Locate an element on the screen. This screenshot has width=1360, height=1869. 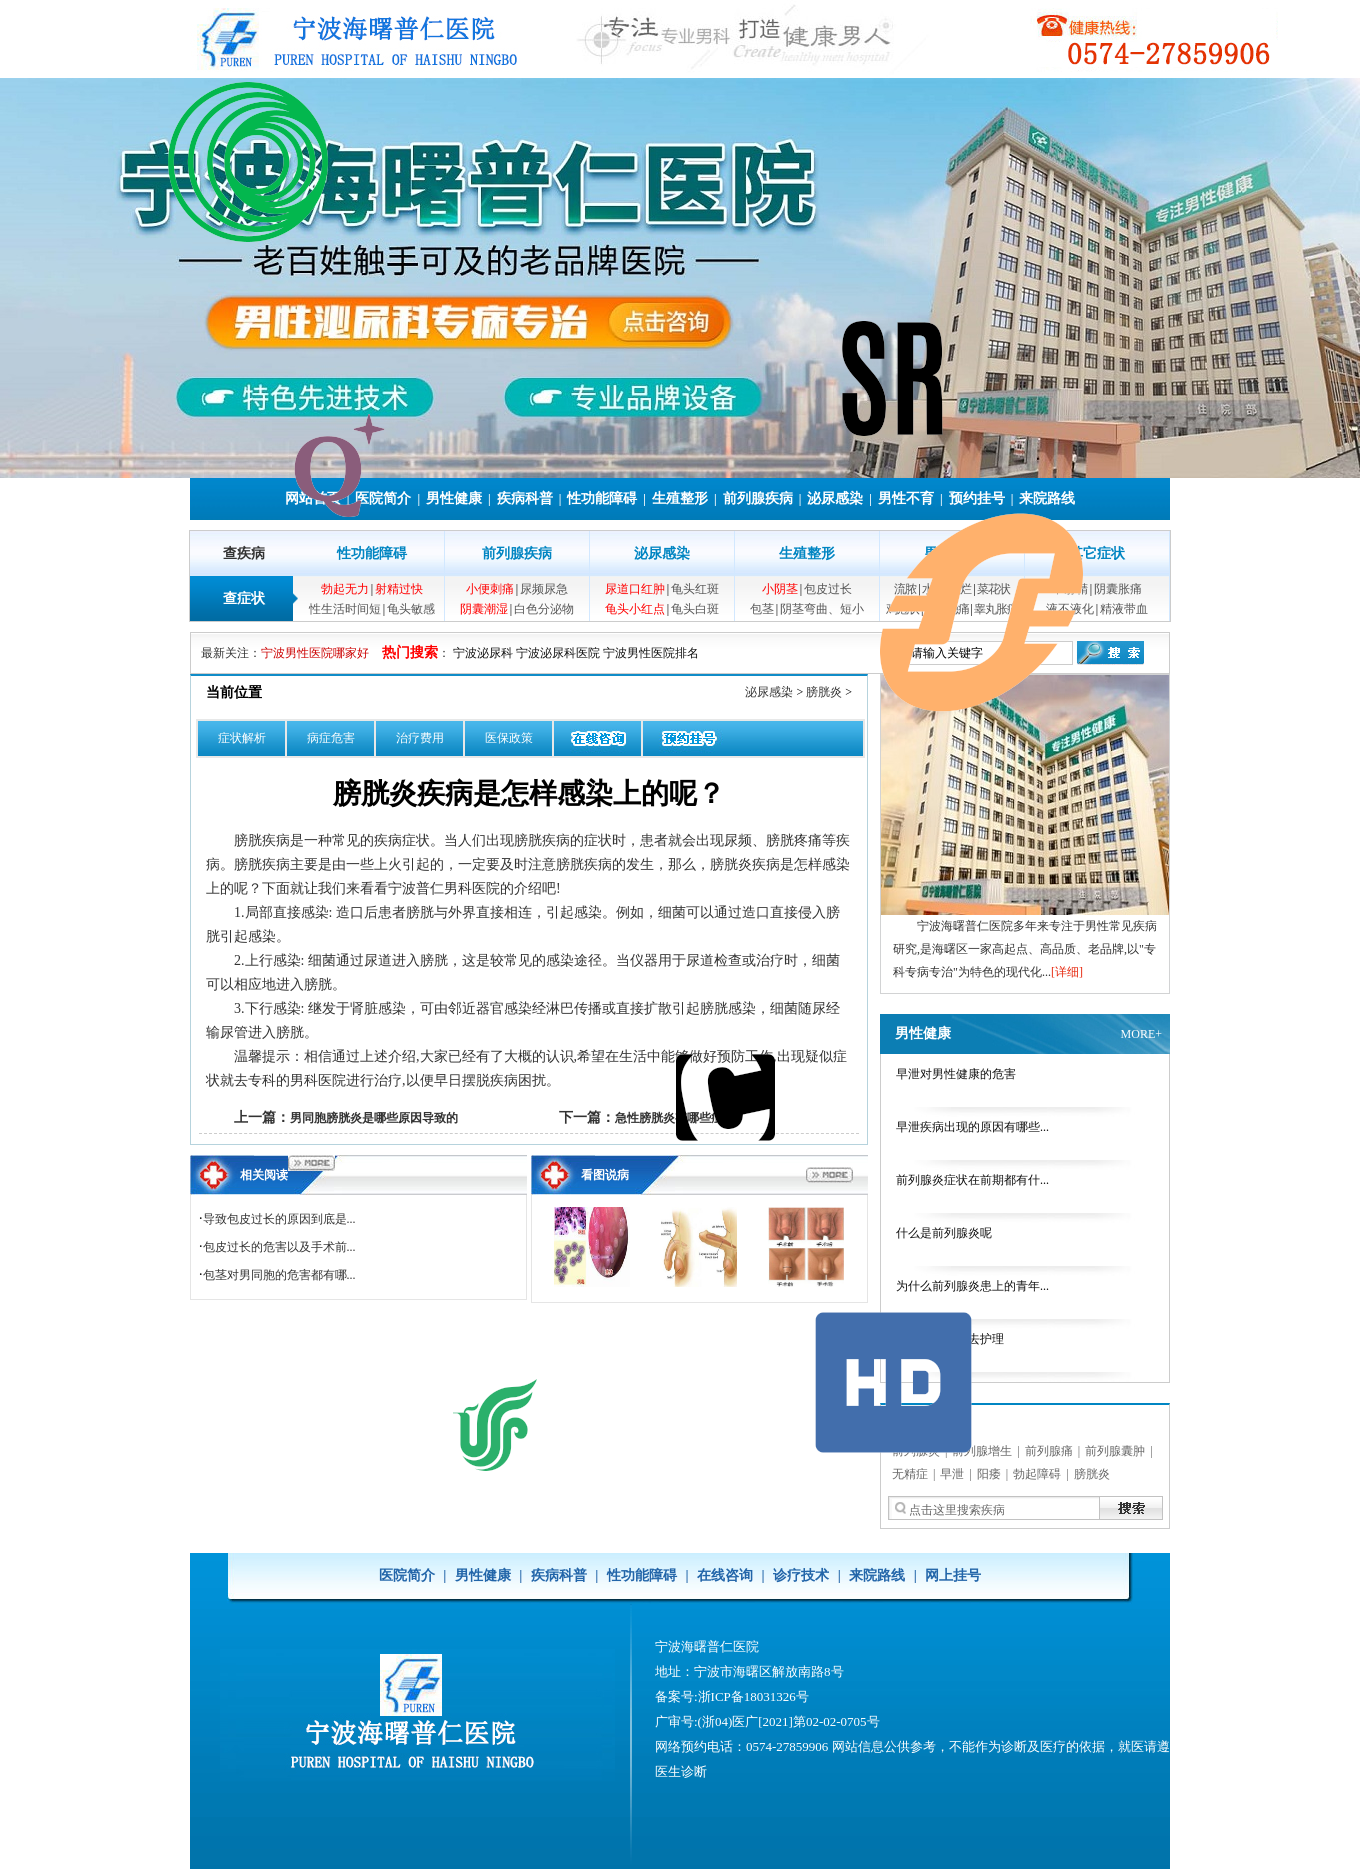
Schneider Electric company logo is located at coordinates (981, 612).